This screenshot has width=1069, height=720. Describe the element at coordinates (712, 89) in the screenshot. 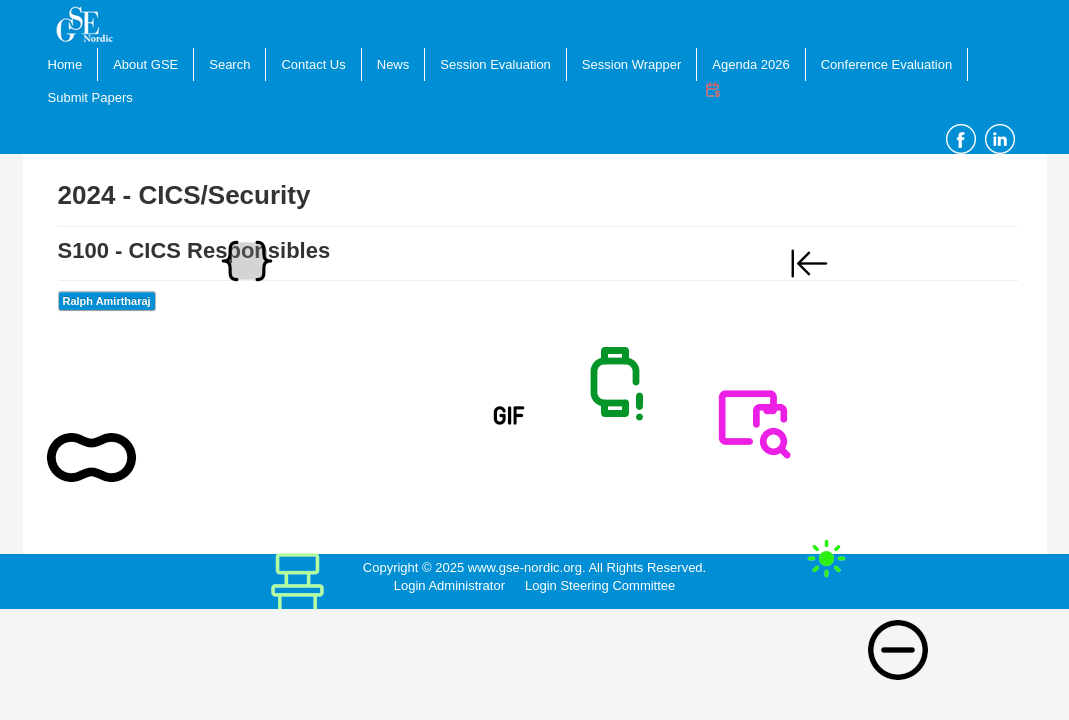

I see `view payment schedule or billing dates` at that location.